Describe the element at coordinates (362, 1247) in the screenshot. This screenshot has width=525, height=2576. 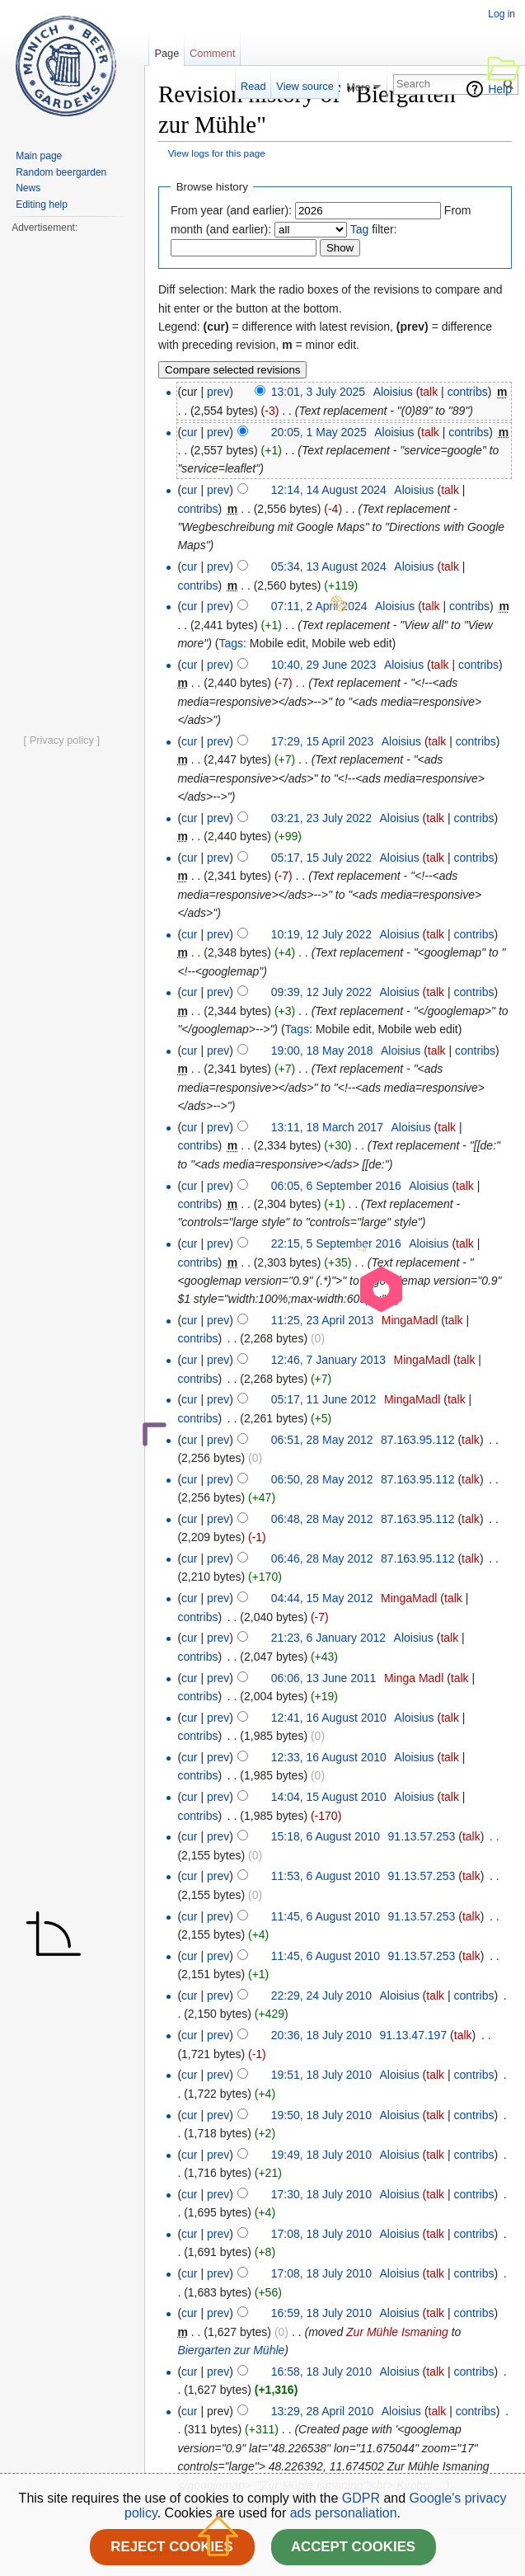
I see `view your playlist` at that location.